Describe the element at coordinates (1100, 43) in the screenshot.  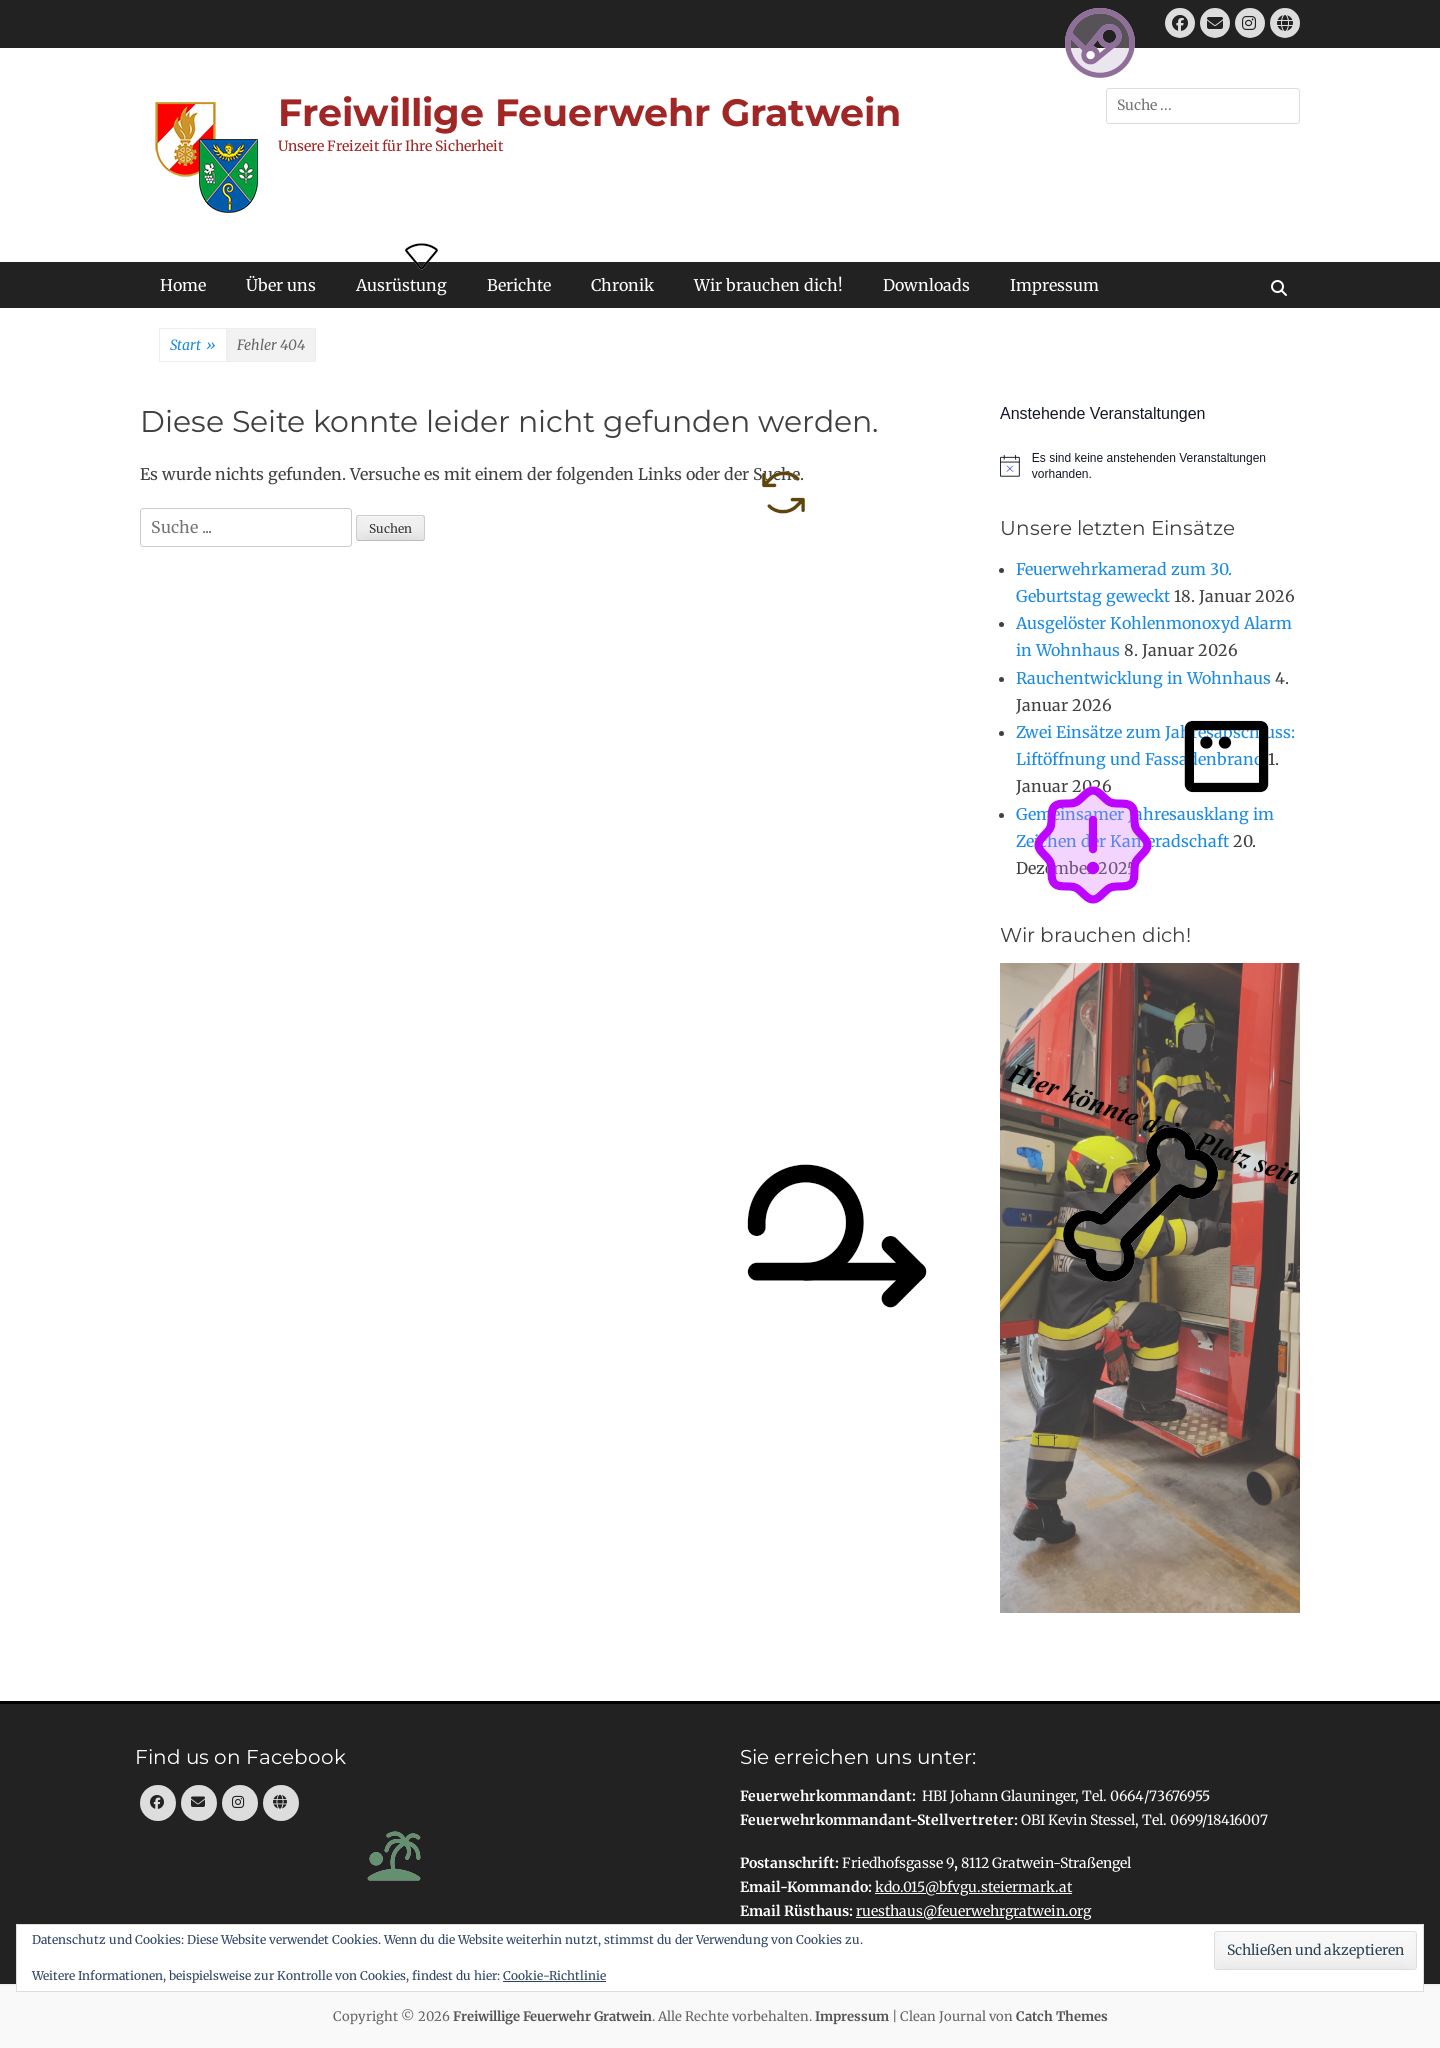
I see `open Steam application` at that location.